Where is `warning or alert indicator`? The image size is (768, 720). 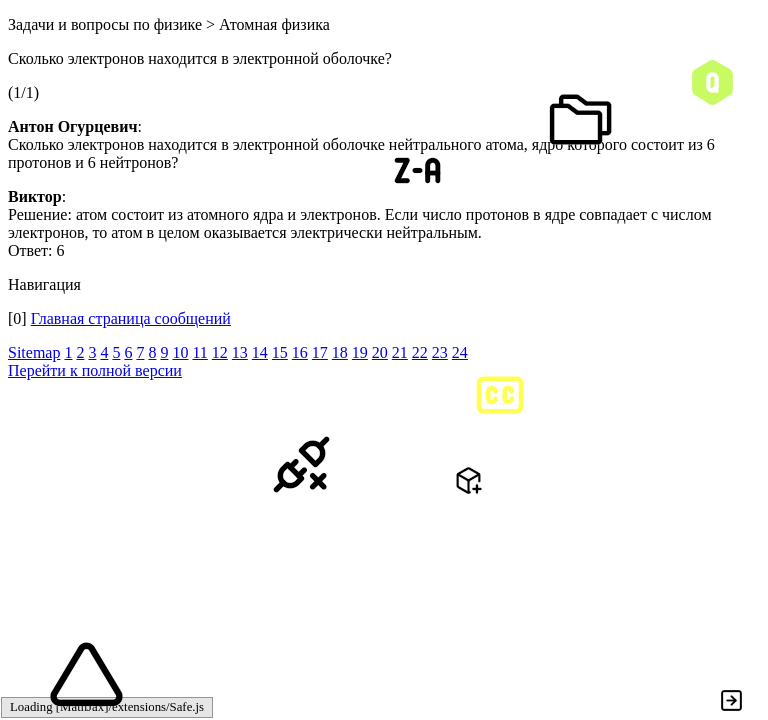
warning or alert indicator is located at coordinates (86, 676).